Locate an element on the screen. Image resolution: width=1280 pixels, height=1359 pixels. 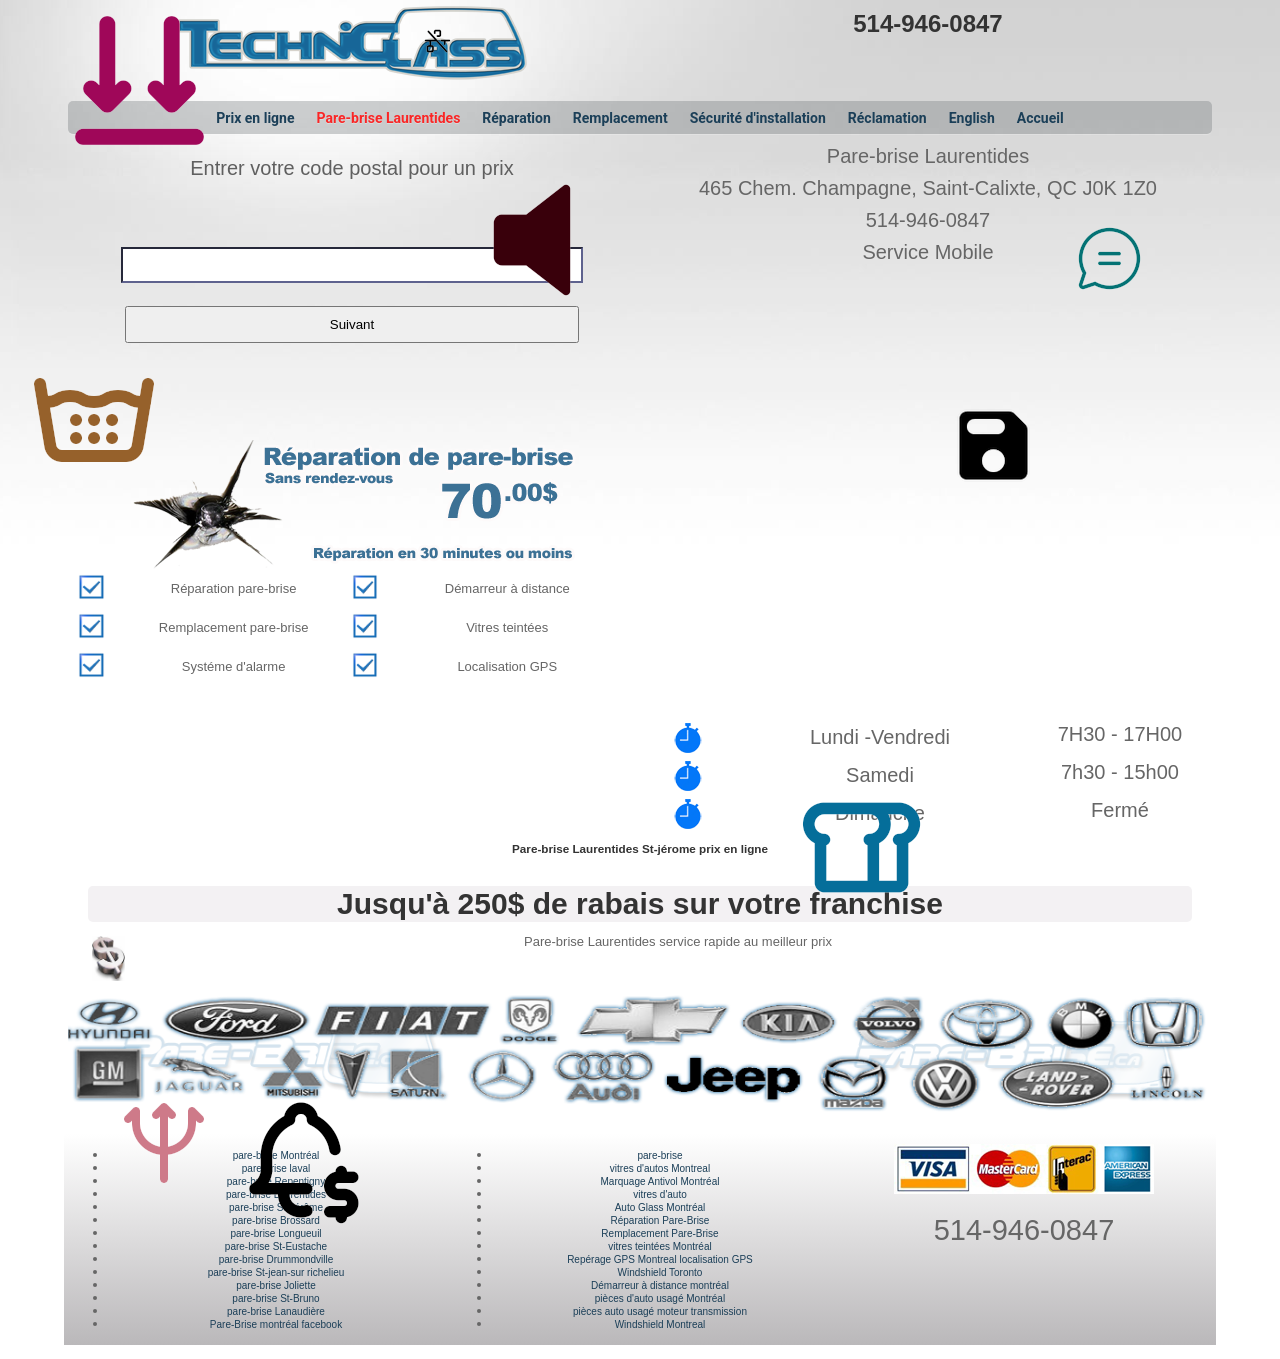
set up price alerts or payment notifications is located at coordinates (301, 1160).